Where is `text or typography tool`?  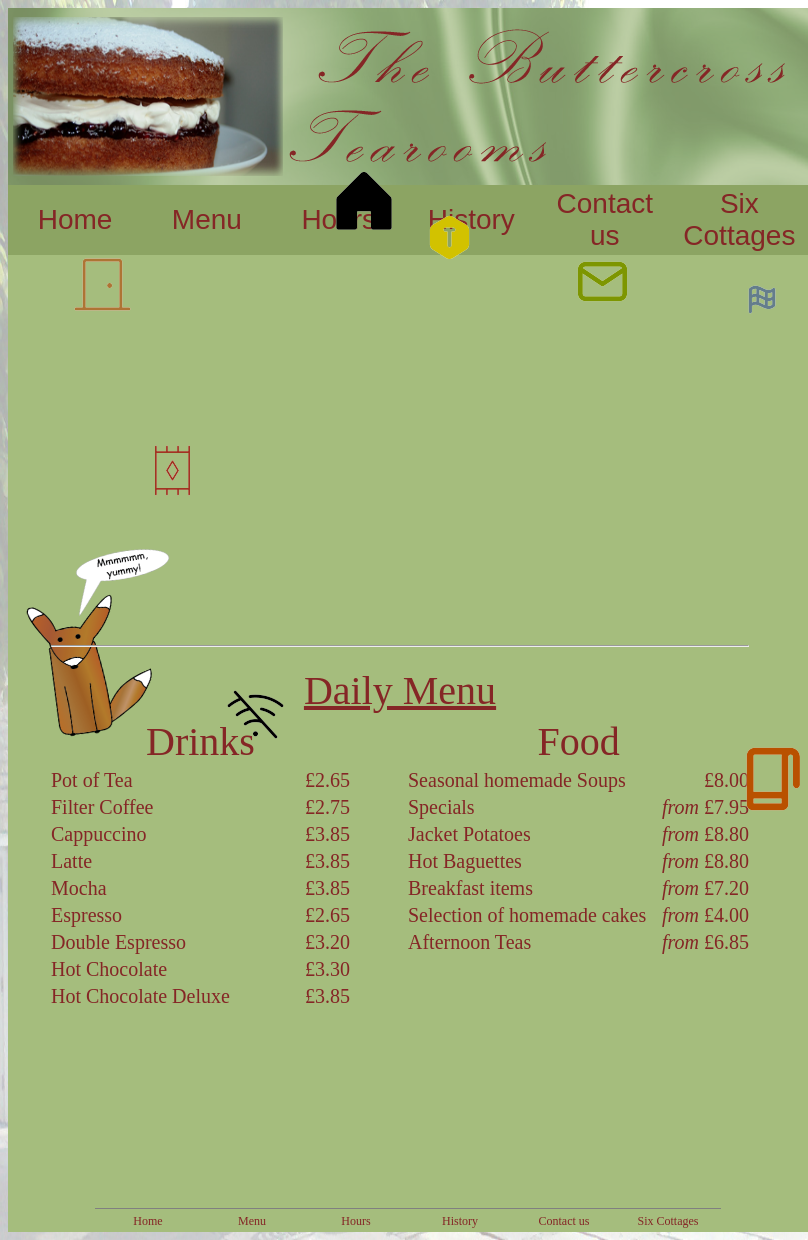
text or typography tool is located at coordinates (449, 237).